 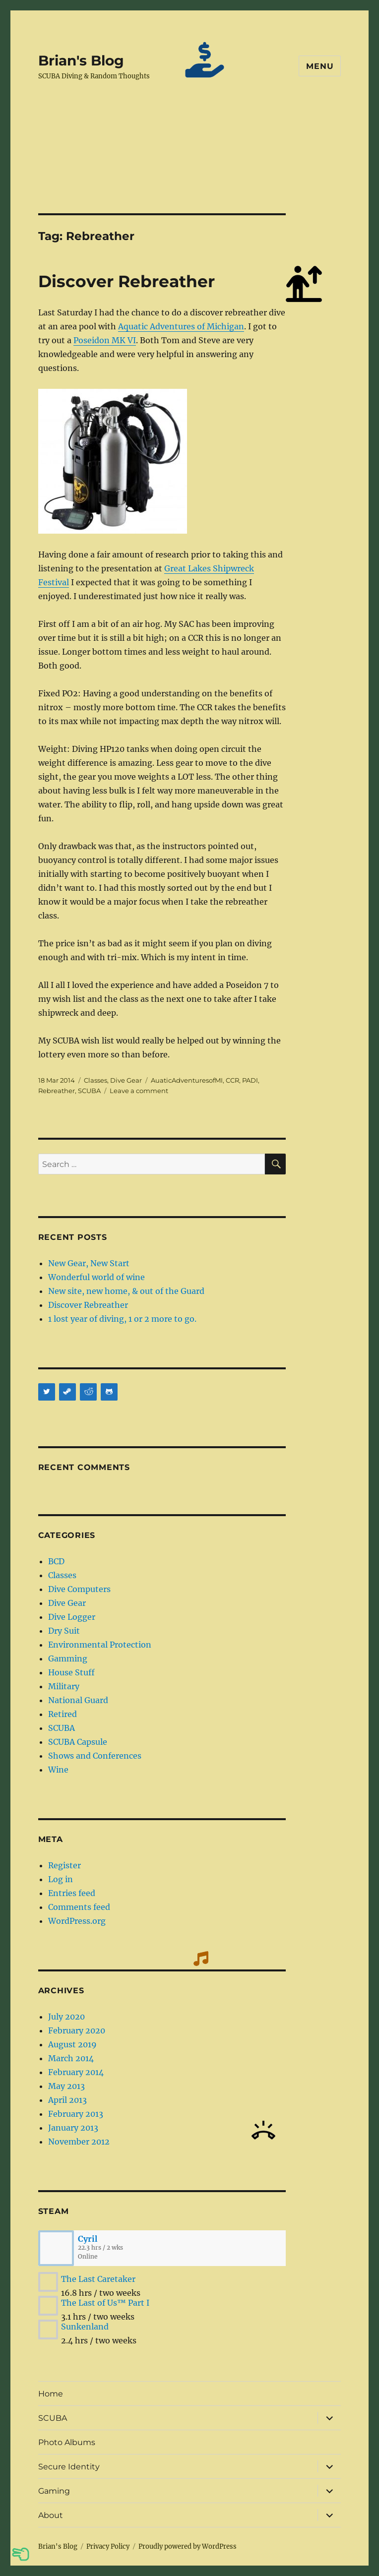 What do you see at coordinates (204, 60) in the screenshot?
I see `make a payment or donation` at bounding box center [204, 60].